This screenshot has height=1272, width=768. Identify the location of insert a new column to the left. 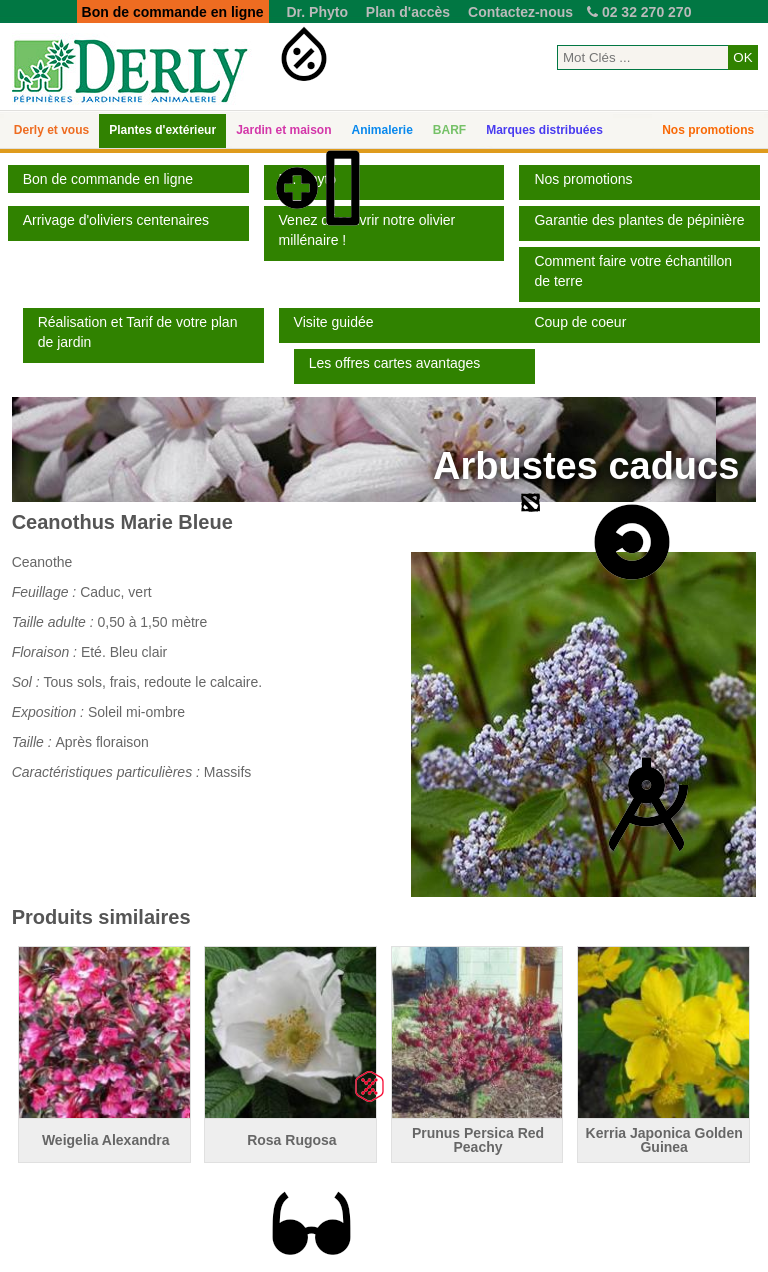
(322, 188).